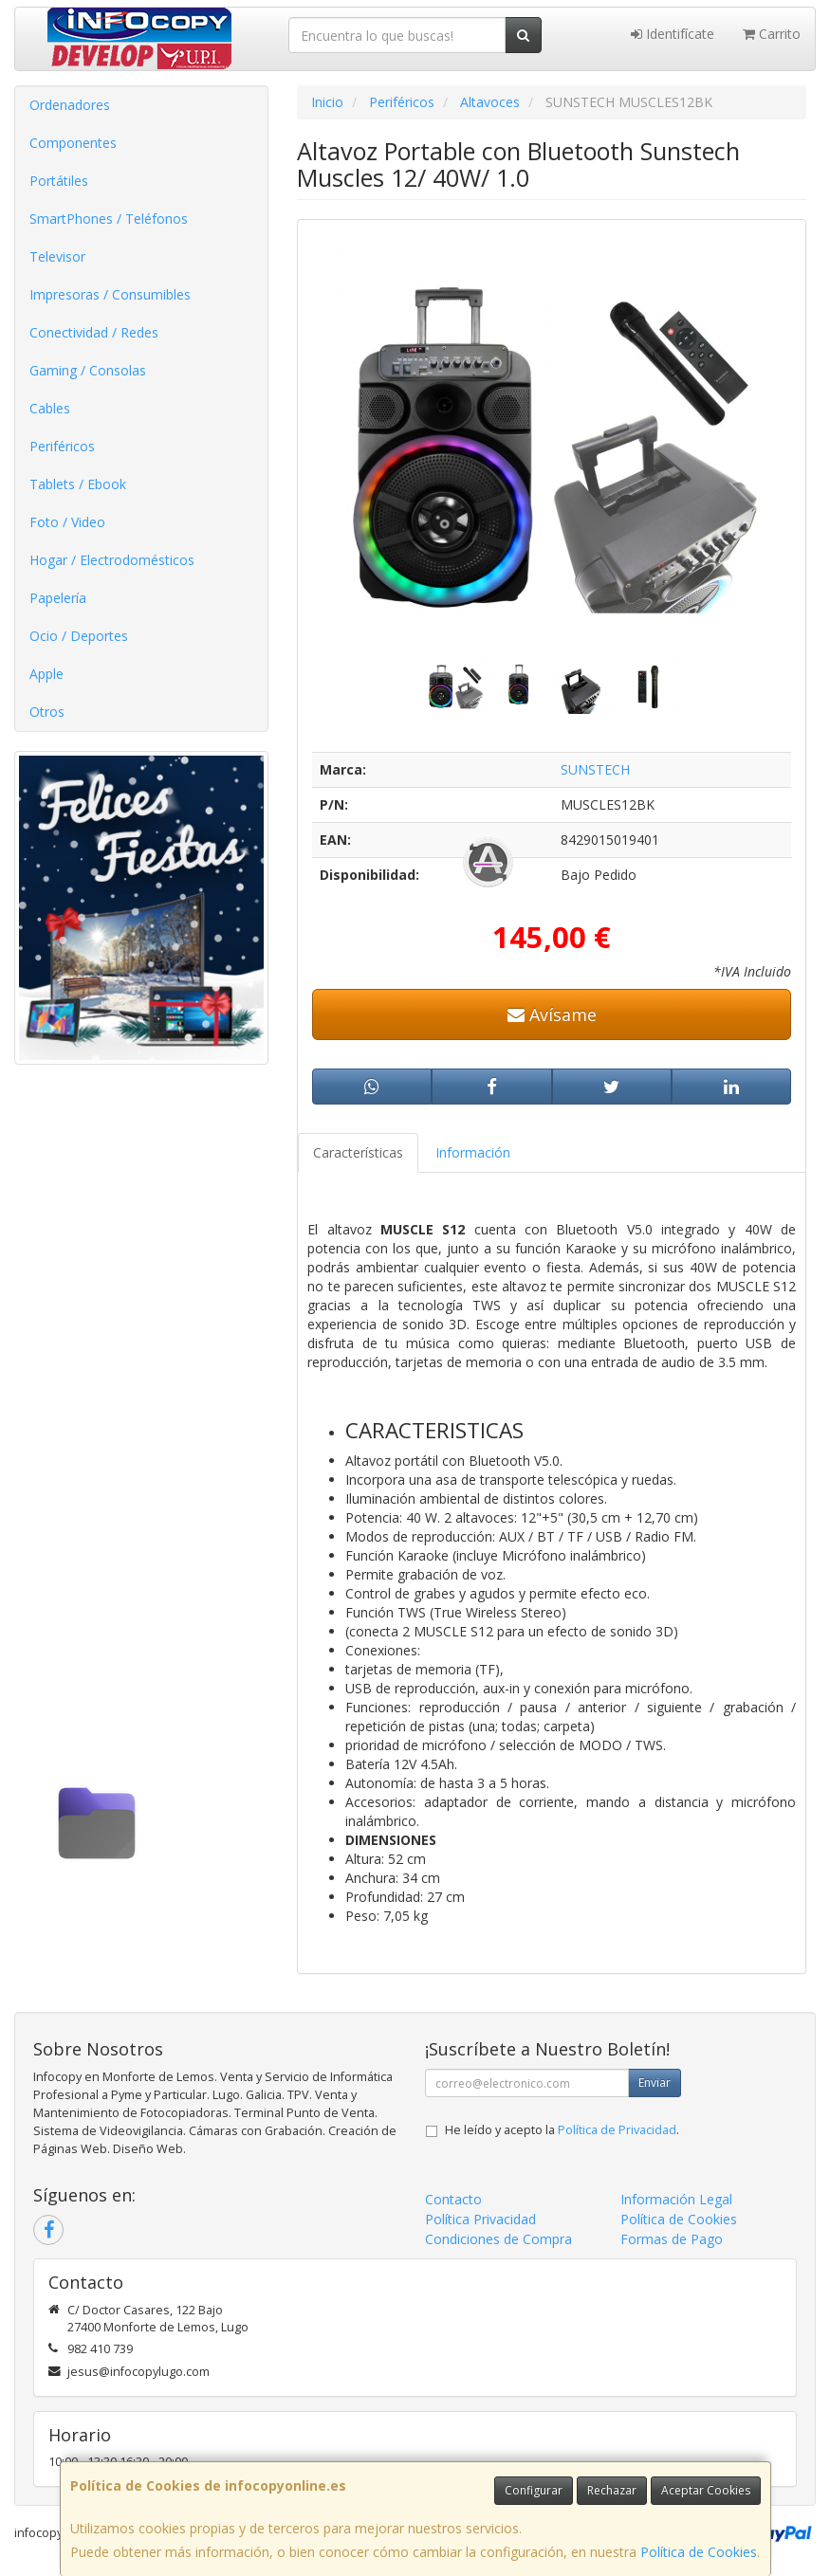 The height and width of the screenshot is (2576, 830). I want to click on open the software update manager, so click(488, 862).